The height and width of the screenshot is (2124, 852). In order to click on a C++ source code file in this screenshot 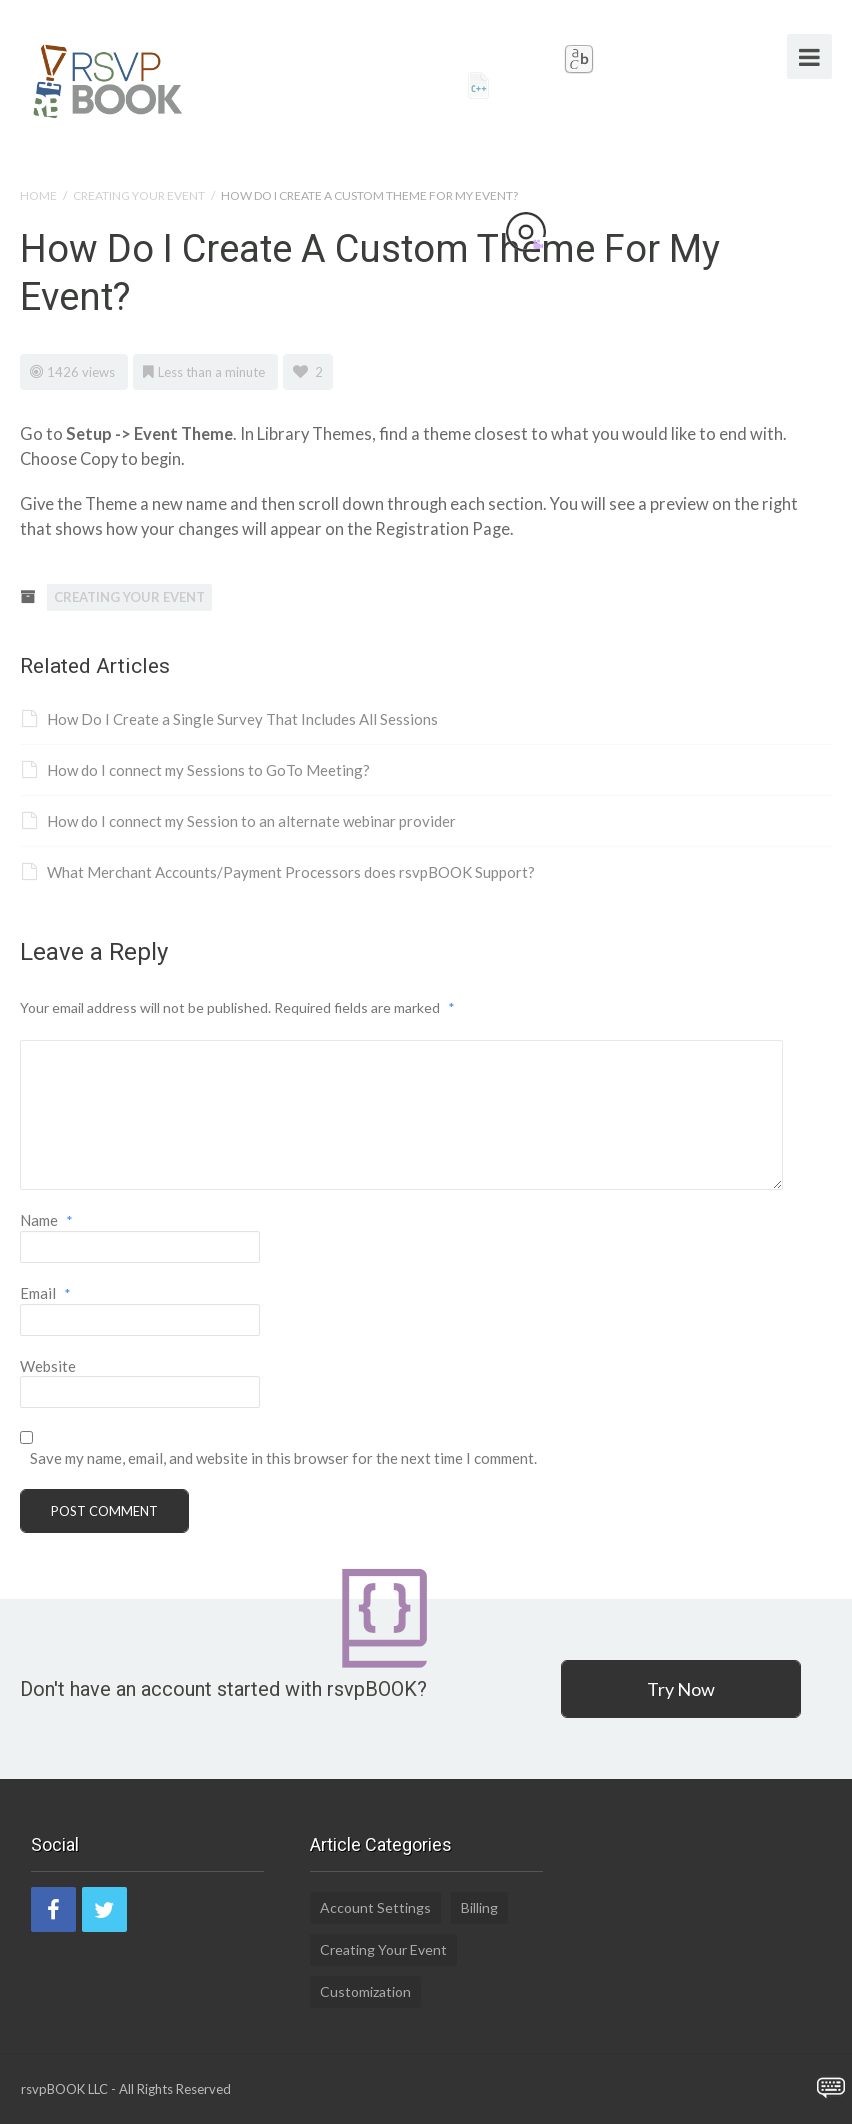, I will do `click(478, 85)`.